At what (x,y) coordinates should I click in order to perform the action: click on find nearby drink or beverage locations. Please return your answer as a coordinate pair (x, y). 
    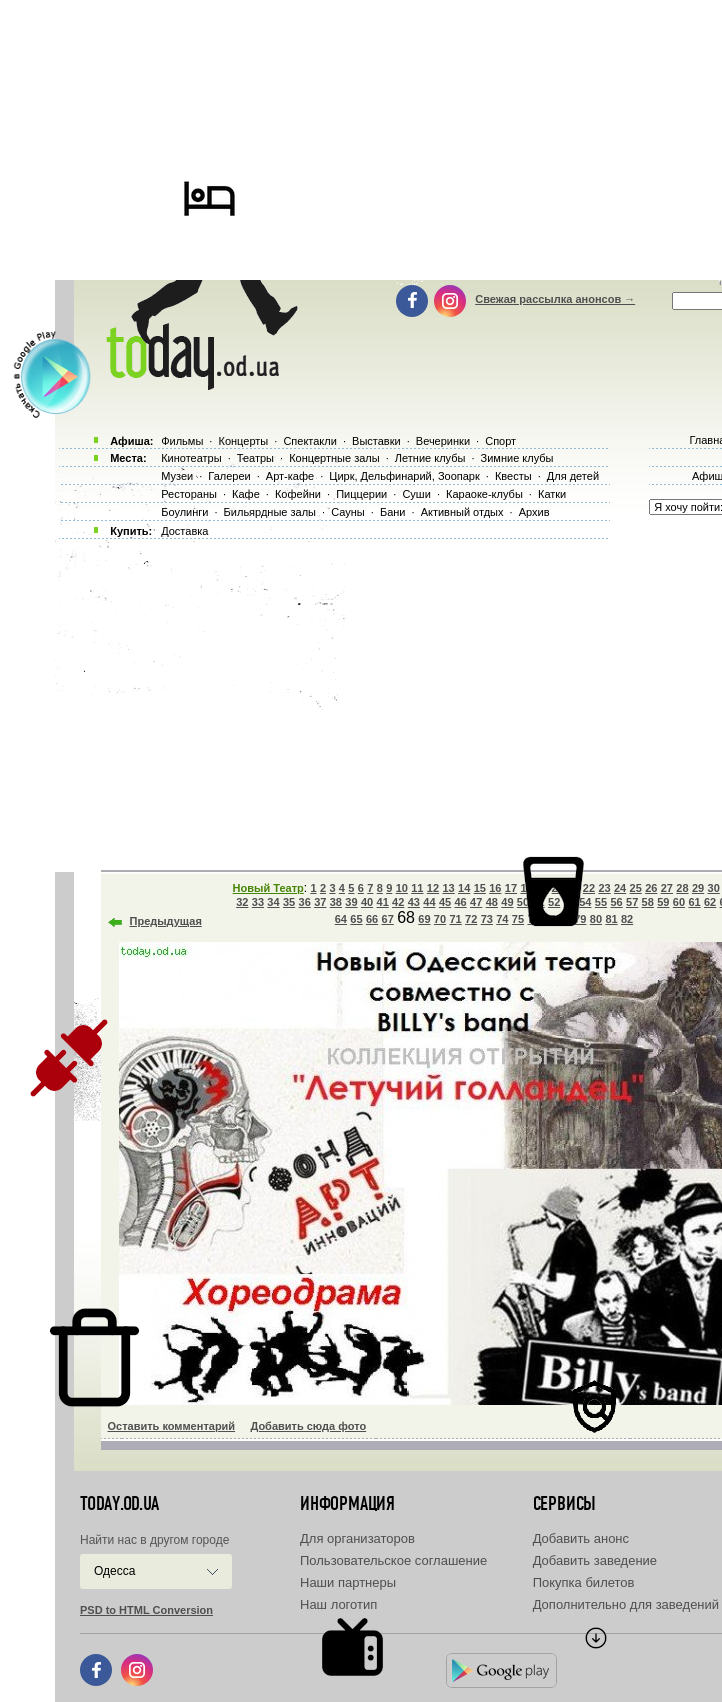
    Looking at the image, I should click on (553, 891).